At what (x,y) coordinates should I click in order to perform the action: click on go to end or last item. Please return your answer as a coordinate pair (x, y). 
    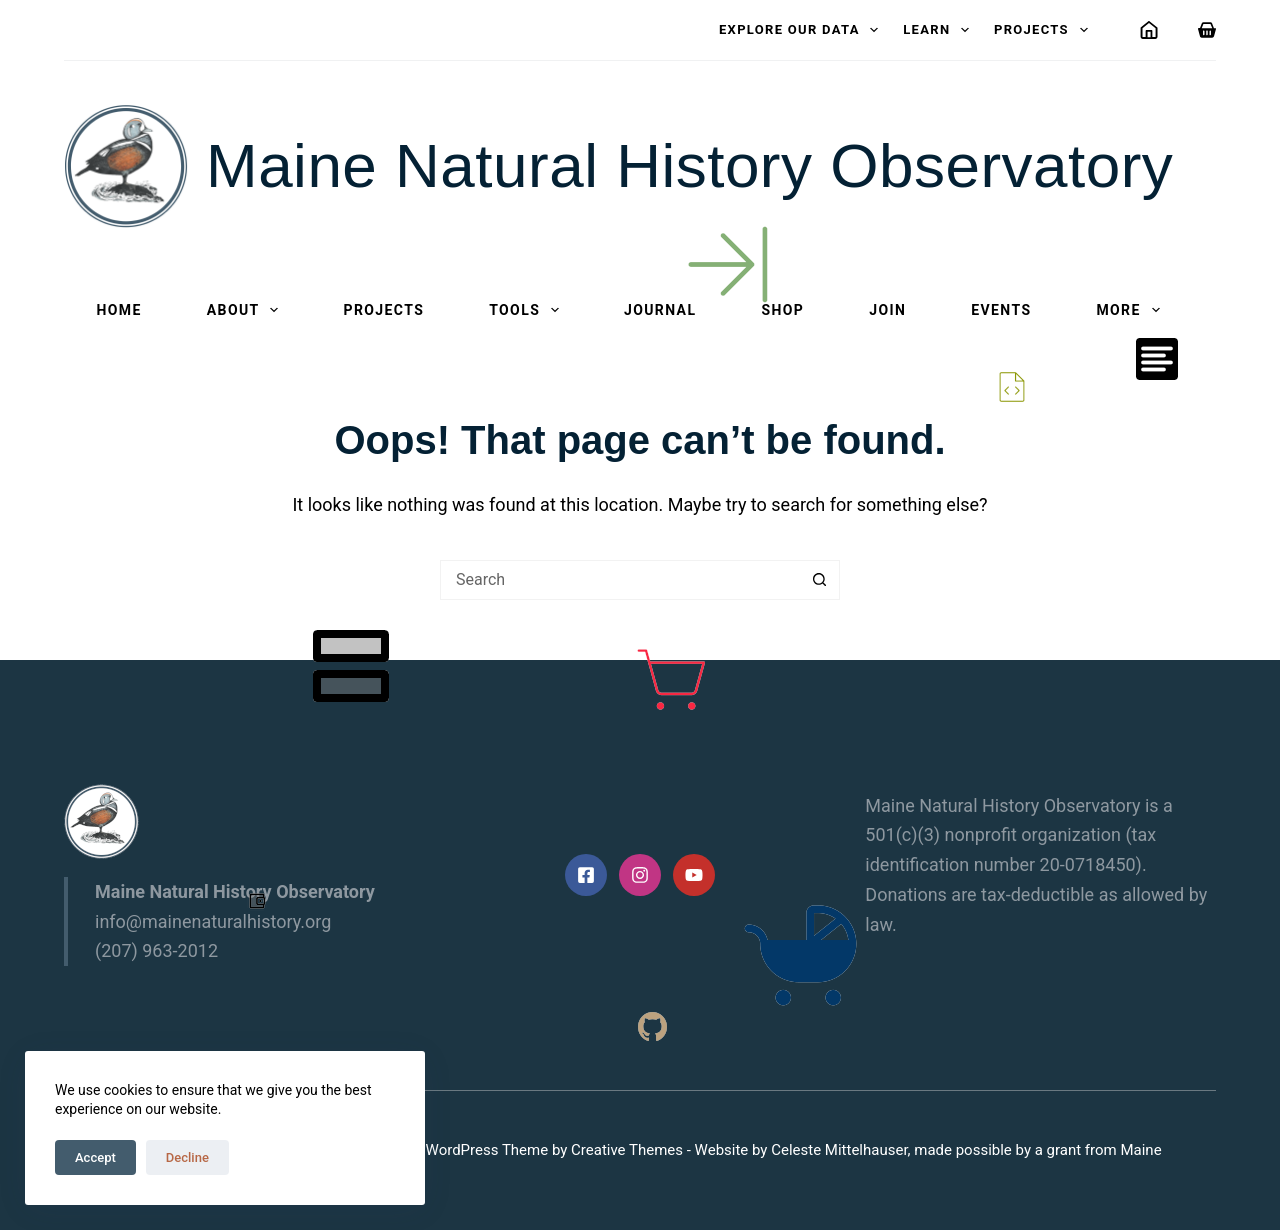
    Looking at the image, I should click on (729, 264).